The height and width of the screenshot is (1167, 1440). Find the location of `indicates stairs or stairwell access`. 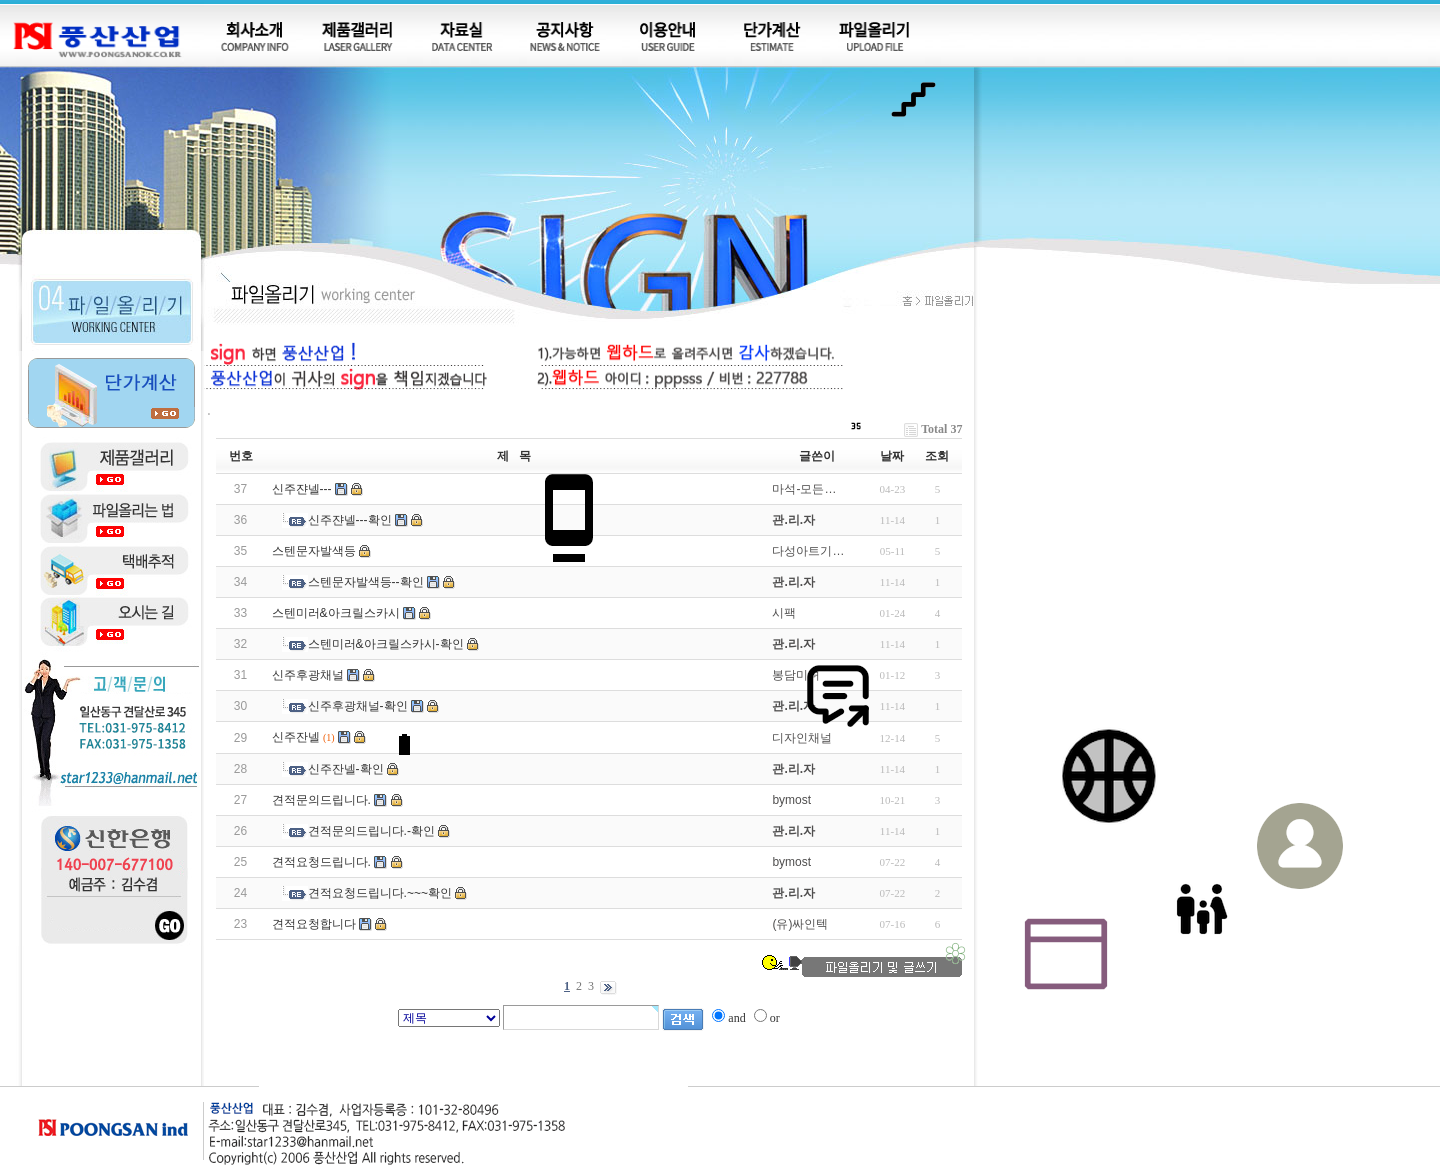

indicates stairs or stairwell access is located at coordinates (913, 99).